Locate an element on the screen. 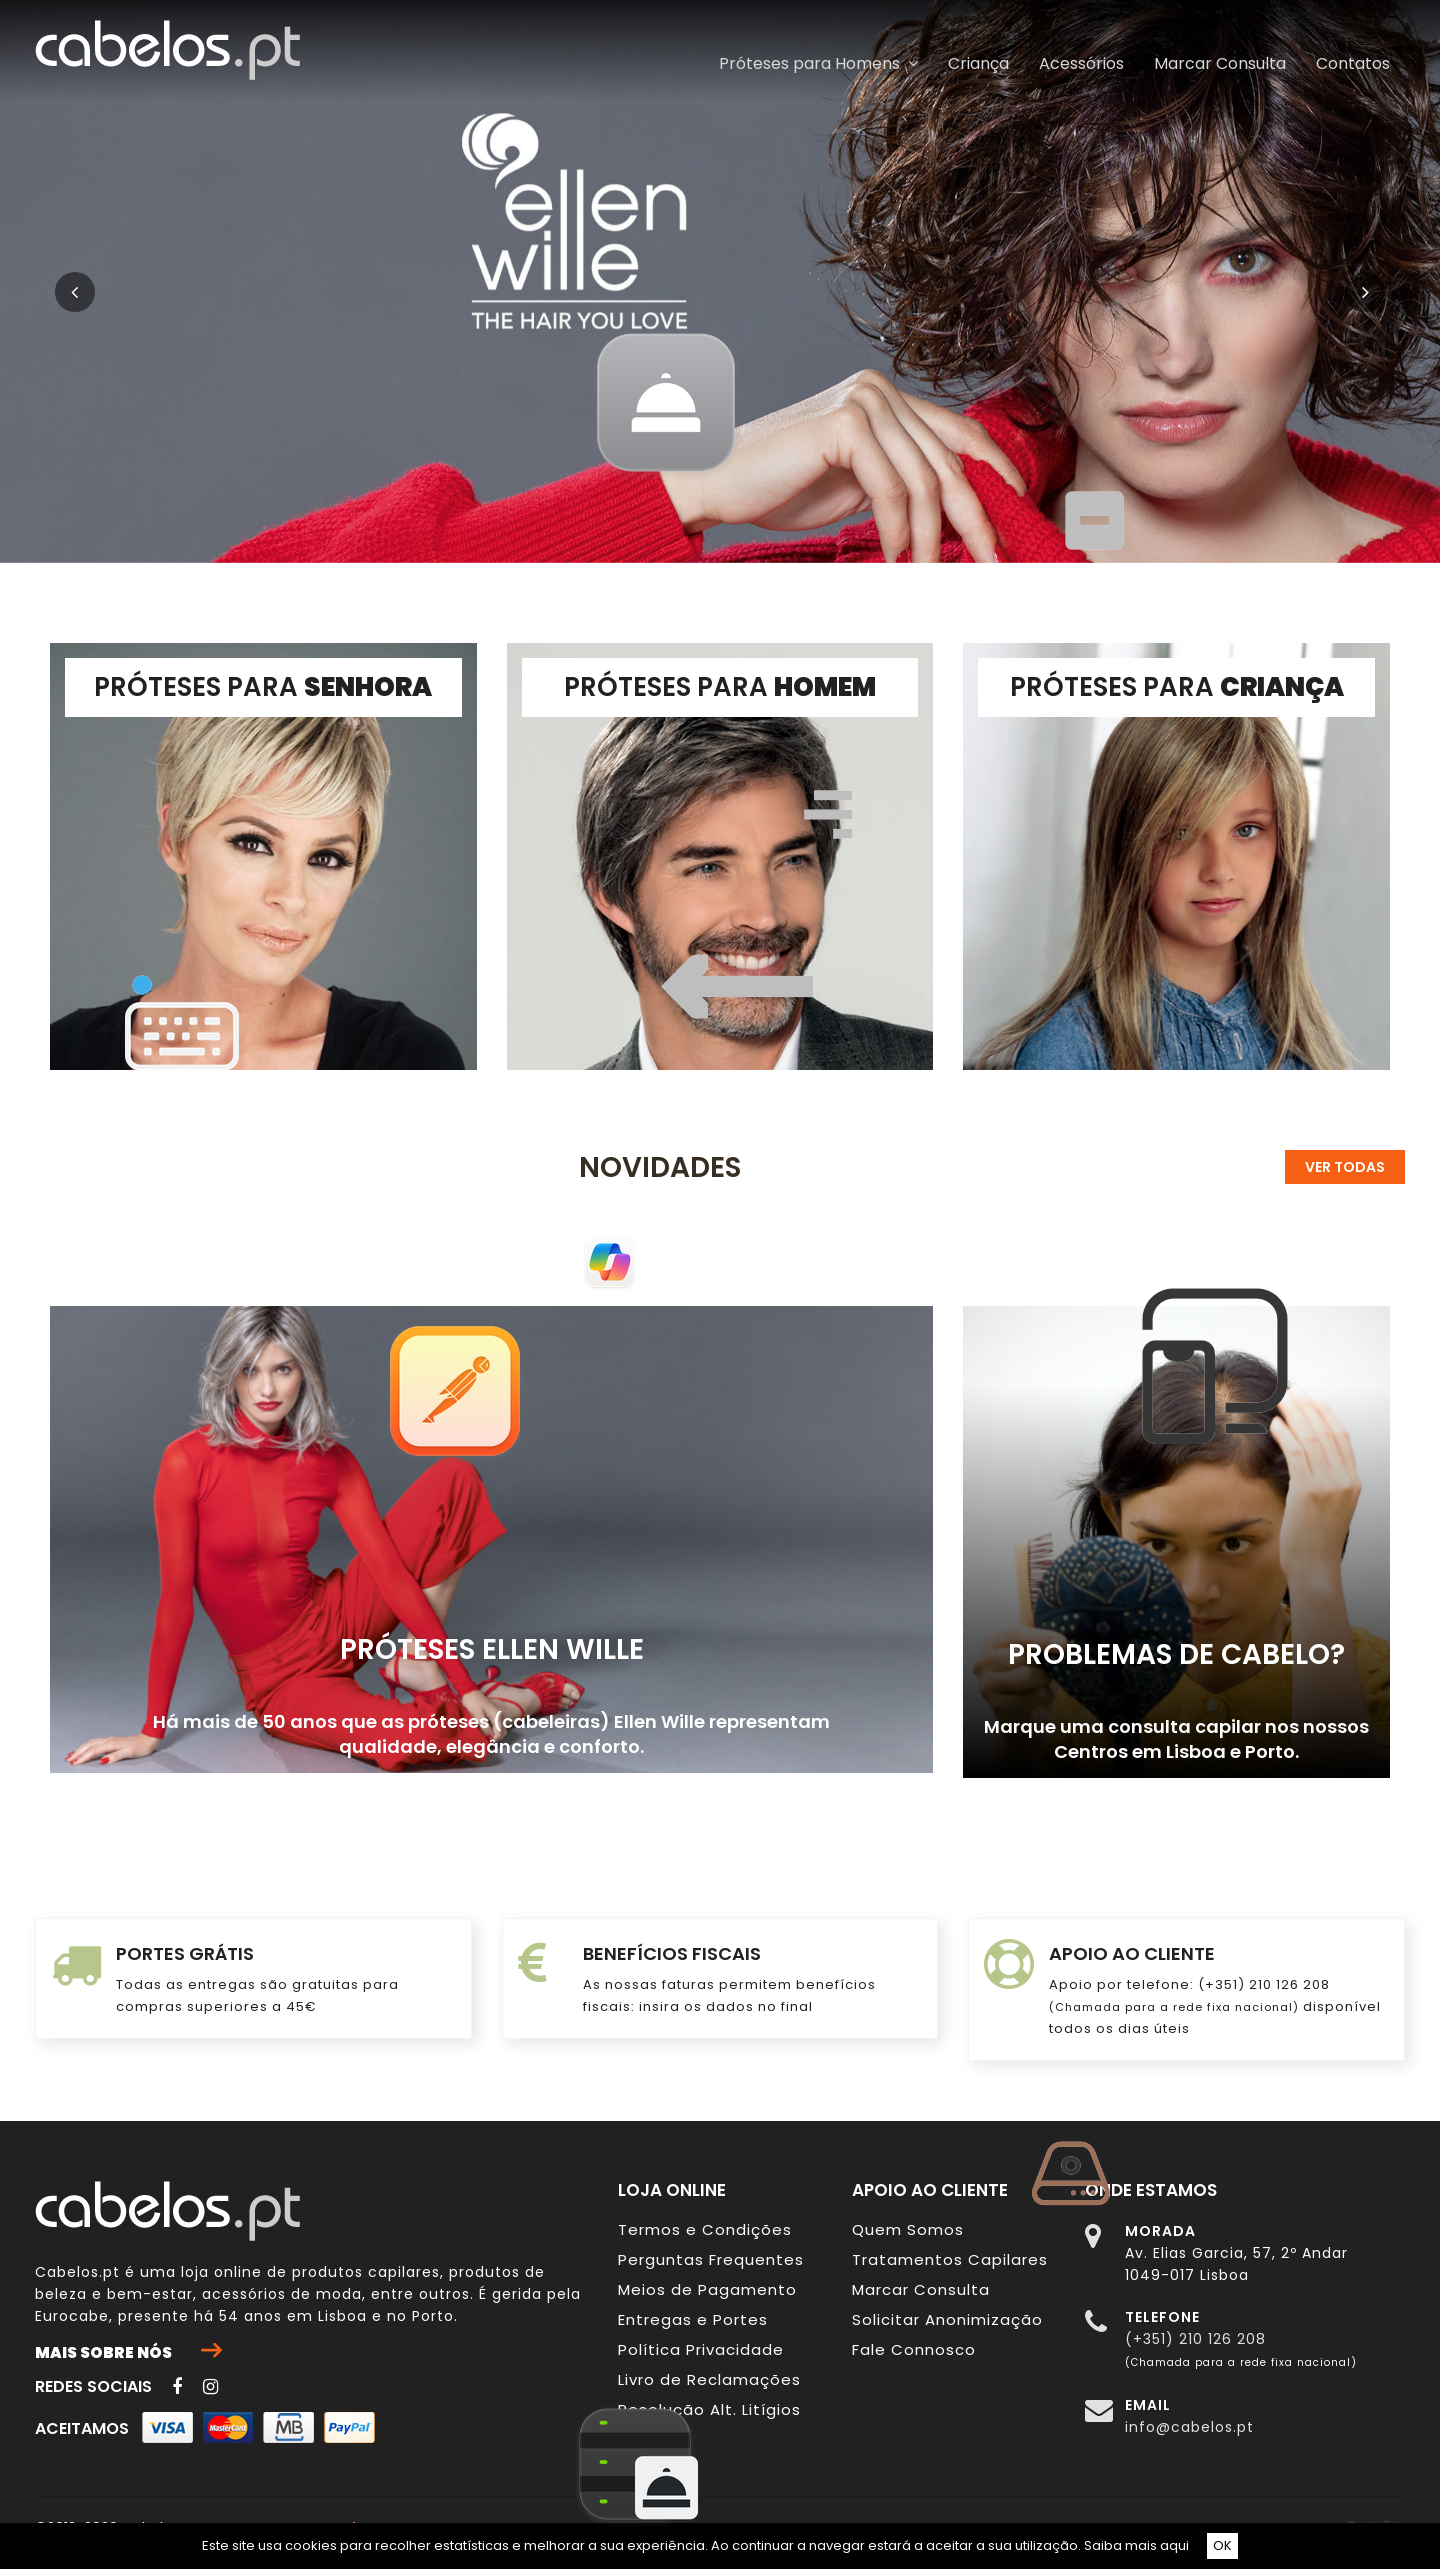 The image size is (1440, 2569). link or sync devices together is located at coordinates (1215, 1361).